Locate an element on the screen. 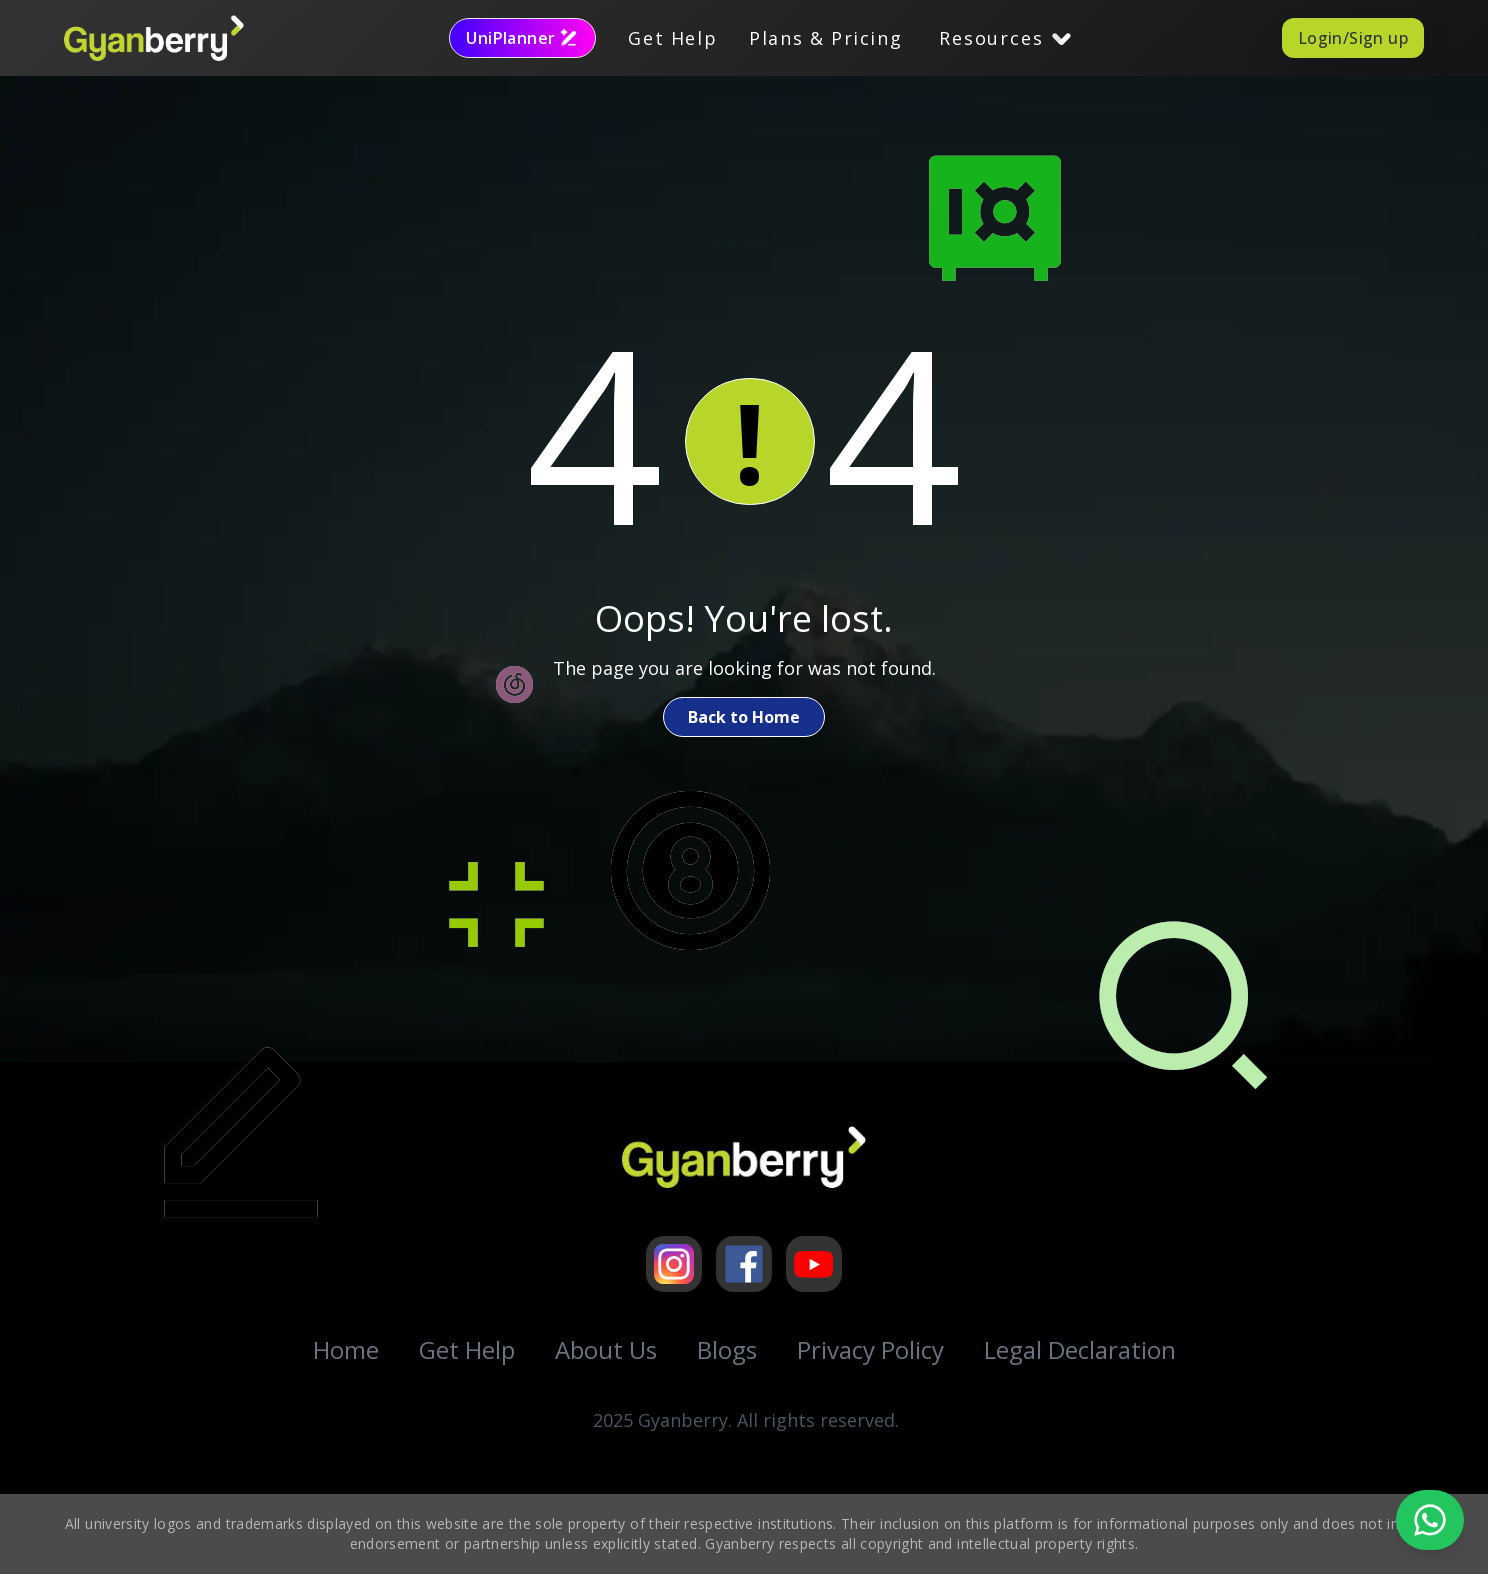  search for content or items is located at coordinates (1182, 1004).